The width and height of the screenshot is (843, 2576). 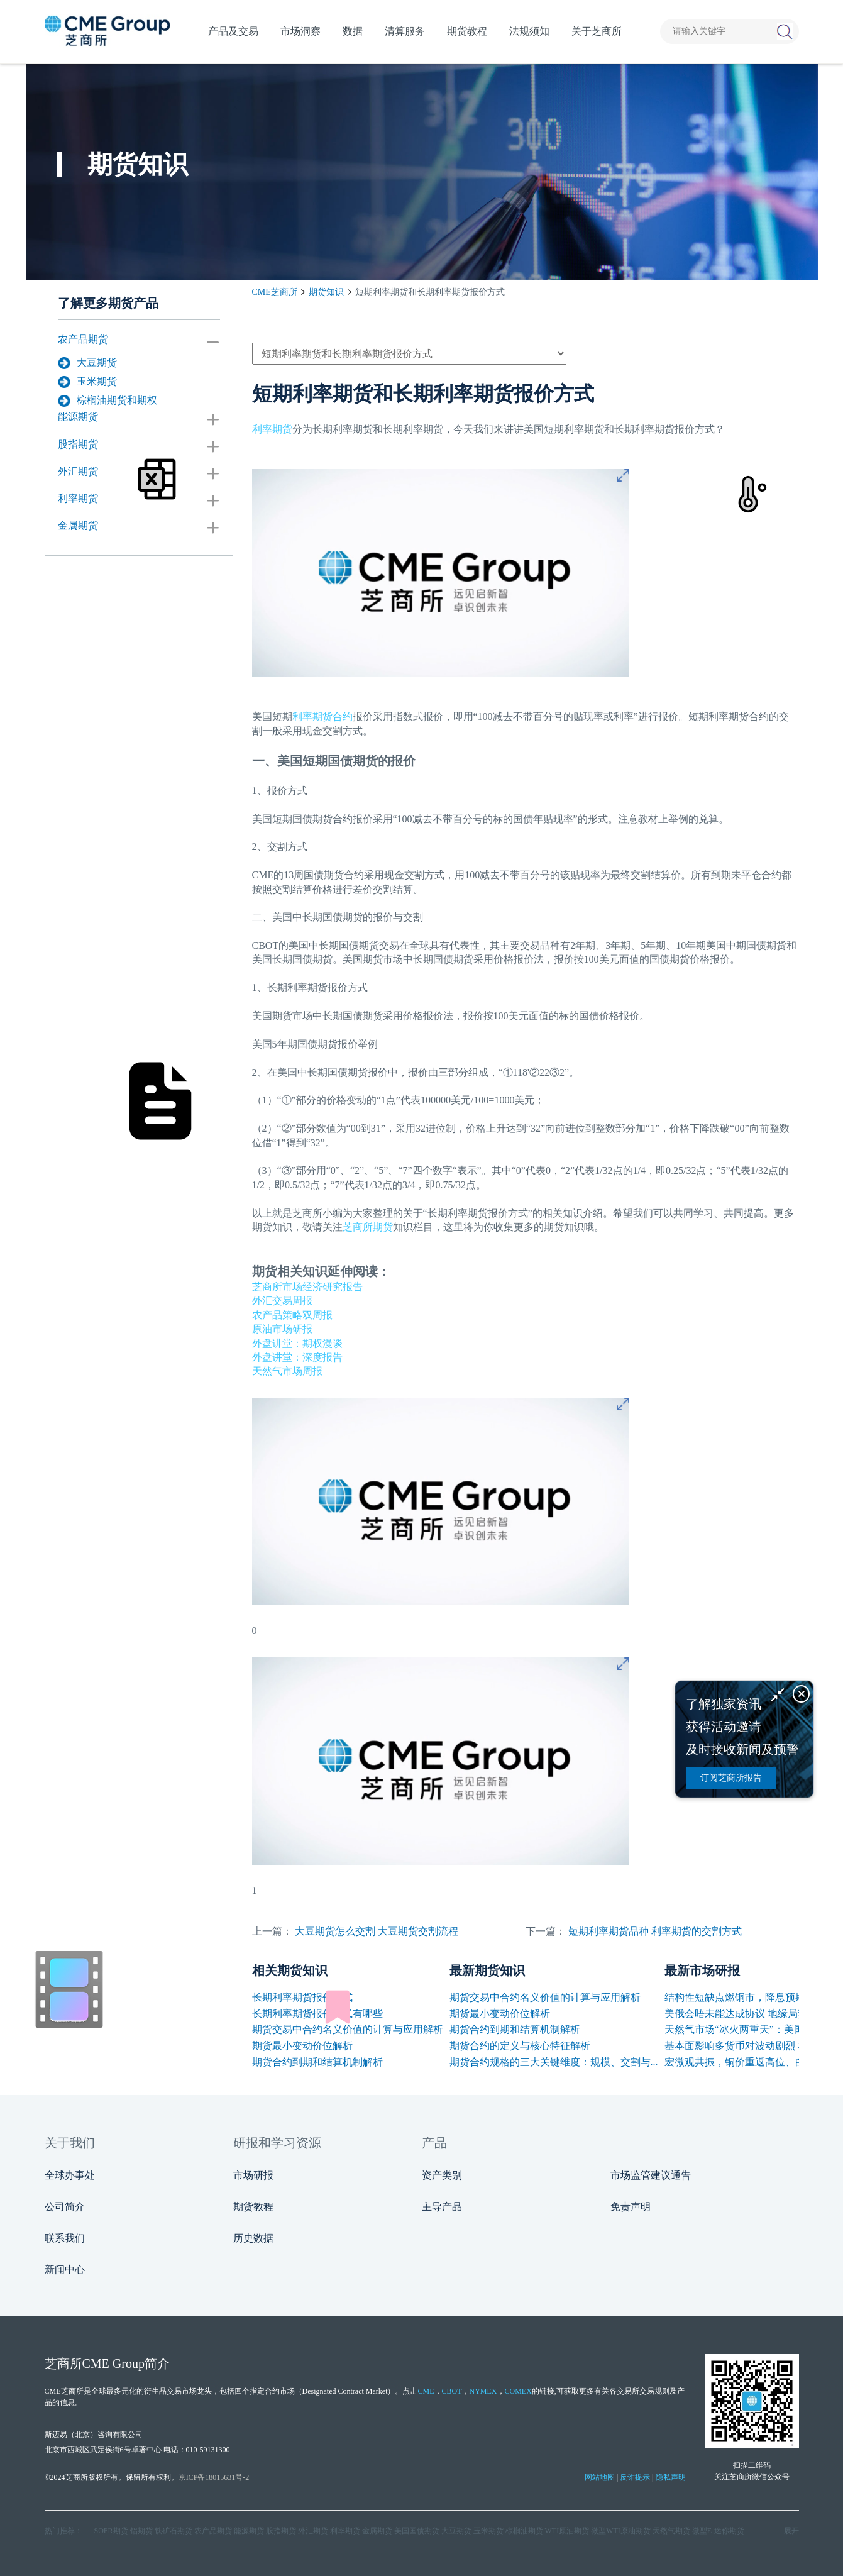 I want to click on view current temperature, so click(x=749, y=494).